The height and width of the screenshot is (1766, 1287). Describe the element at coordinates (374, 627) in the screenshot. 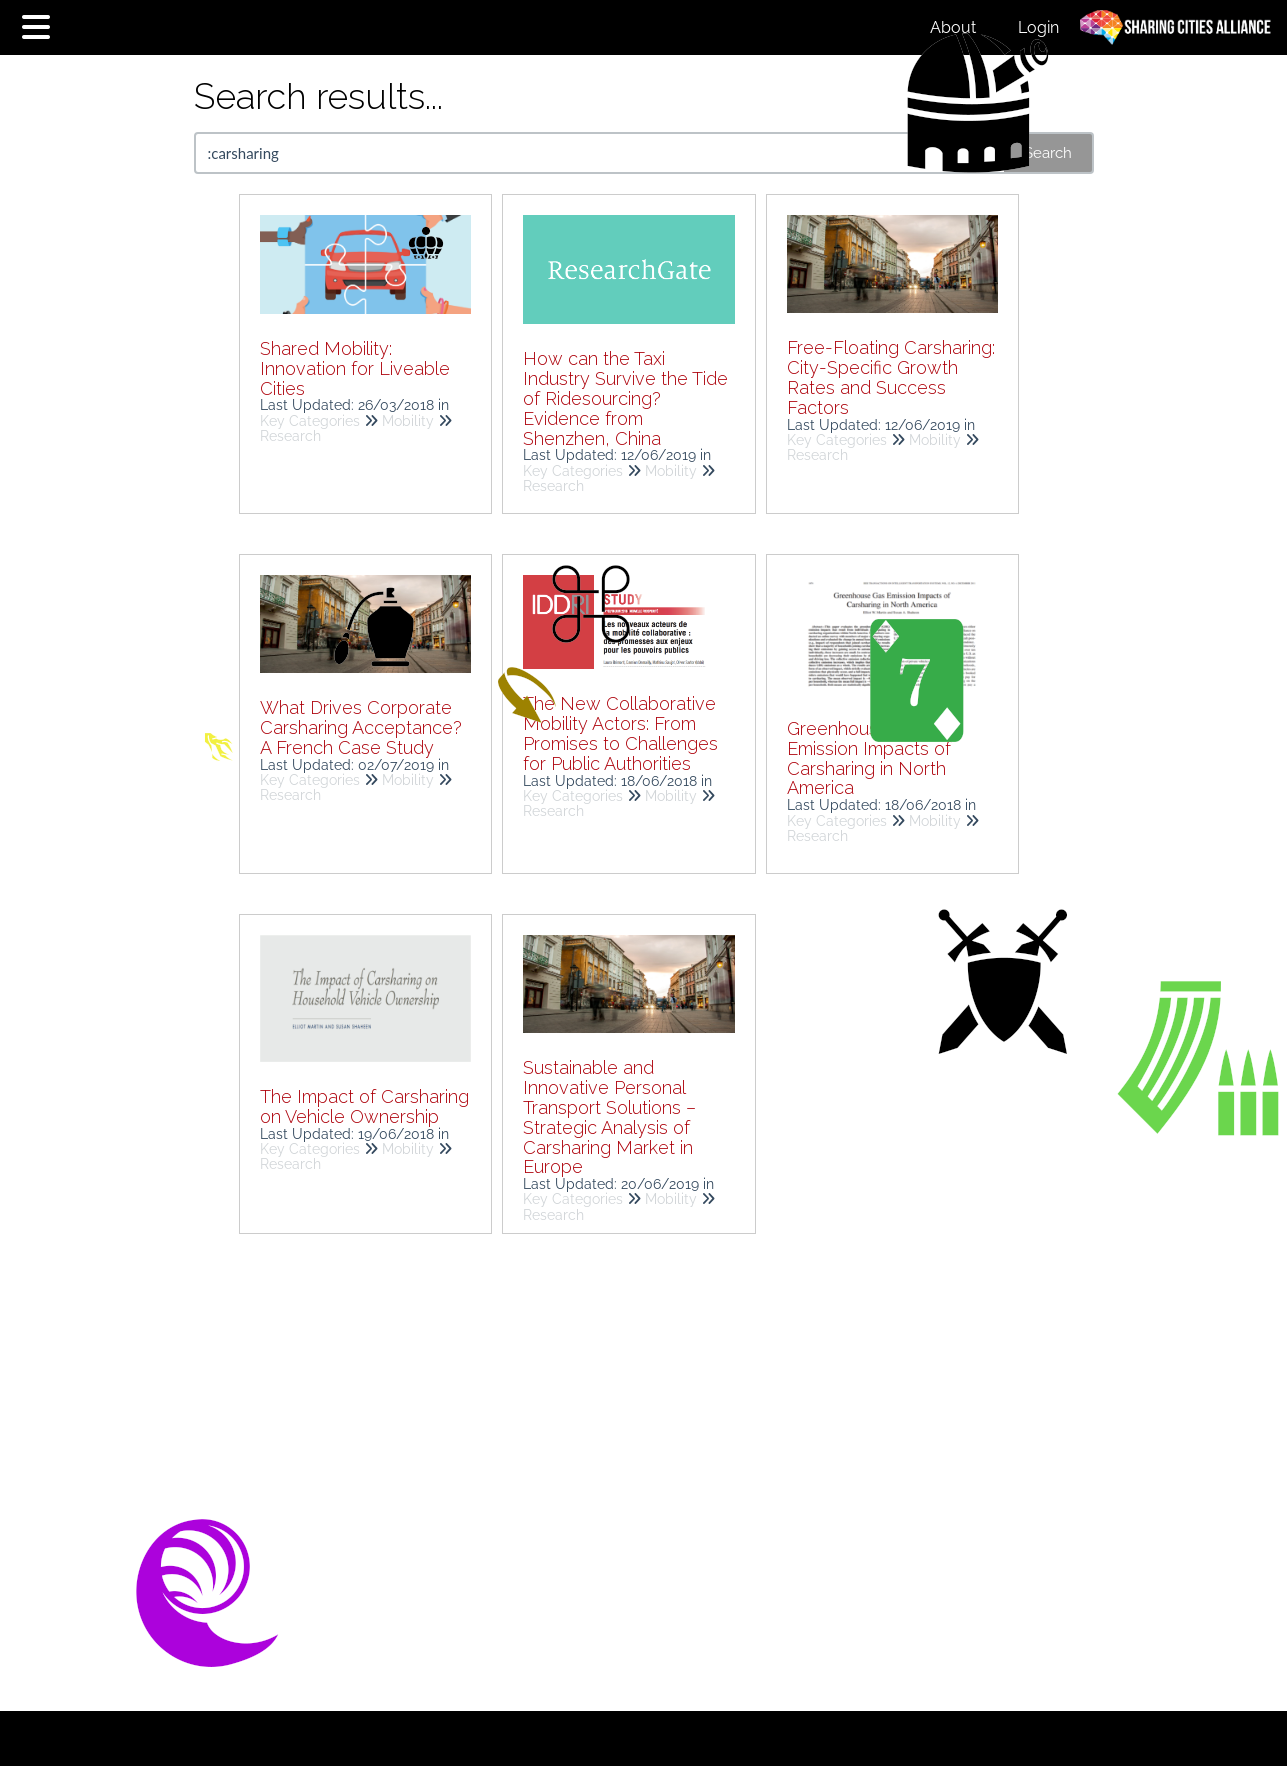

I see `browse fragrance or perfume items` at that location.